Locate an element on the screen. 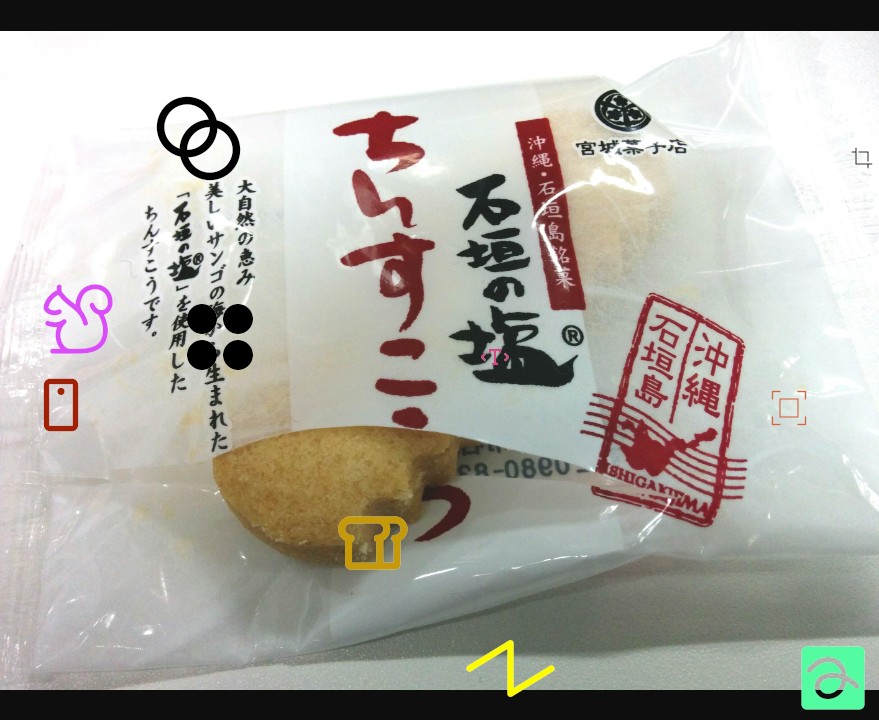  blend or merge layers together is located at coordinates (198, 138).